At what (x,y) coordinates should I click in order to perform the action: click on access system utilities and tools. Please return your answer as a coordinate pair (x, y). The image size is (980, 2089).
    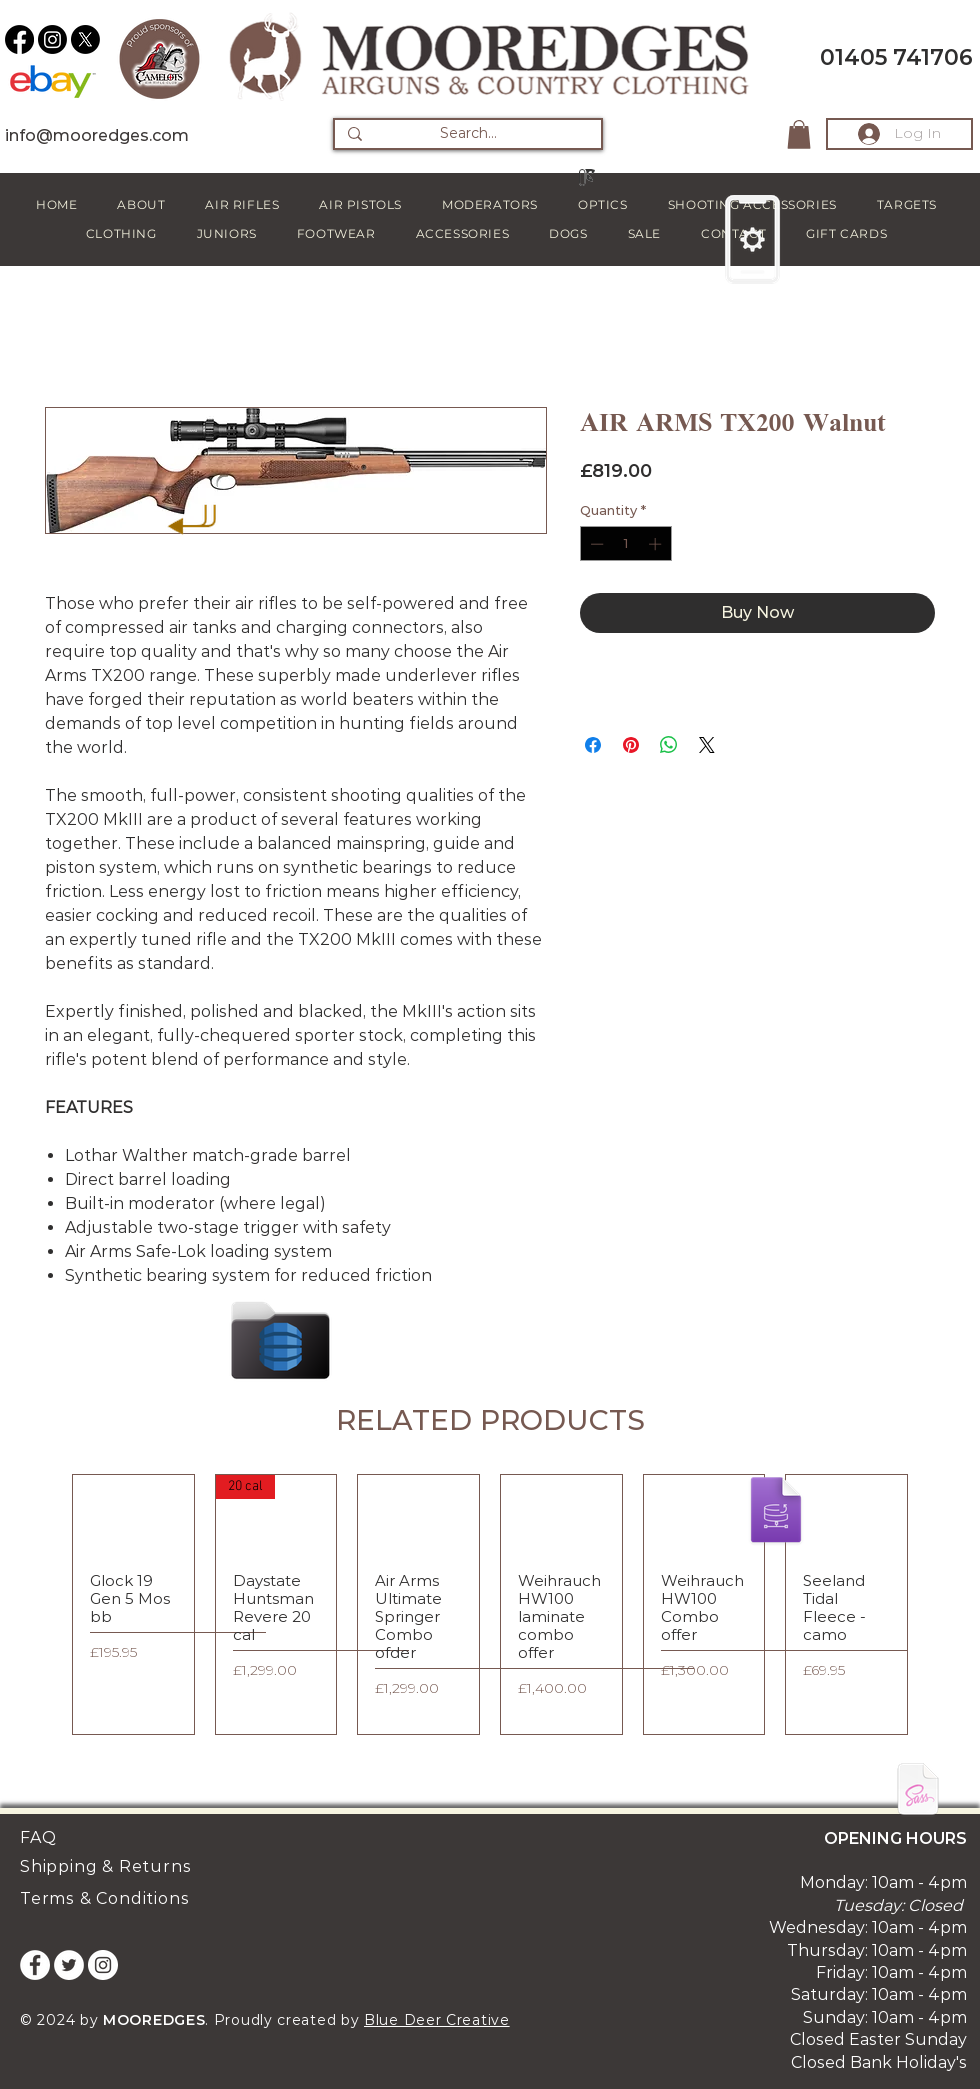
    Looking at the image, I should click on (587, 177).